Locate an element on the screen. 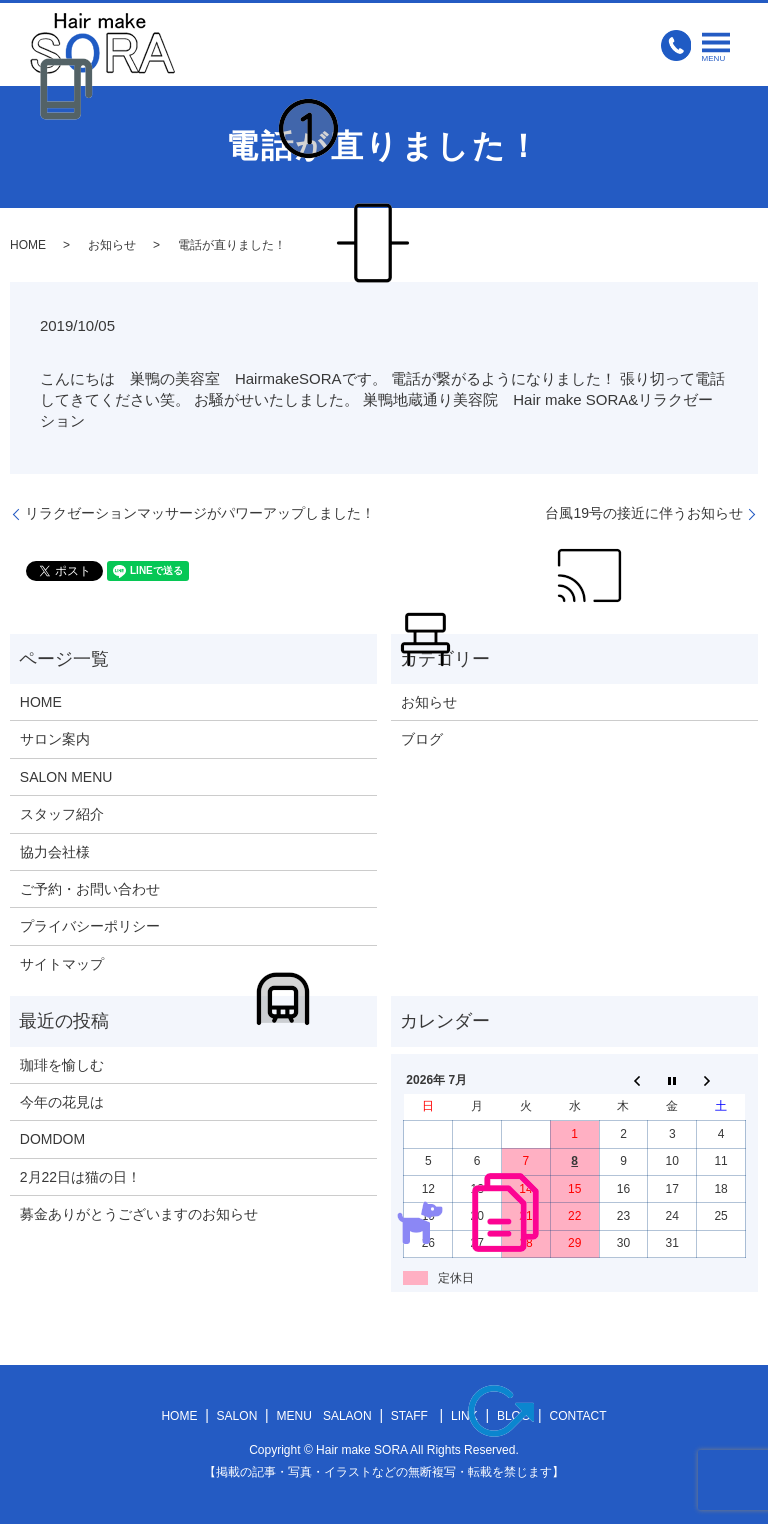  view pet-related services or features is located at coordinates (420, 1224).